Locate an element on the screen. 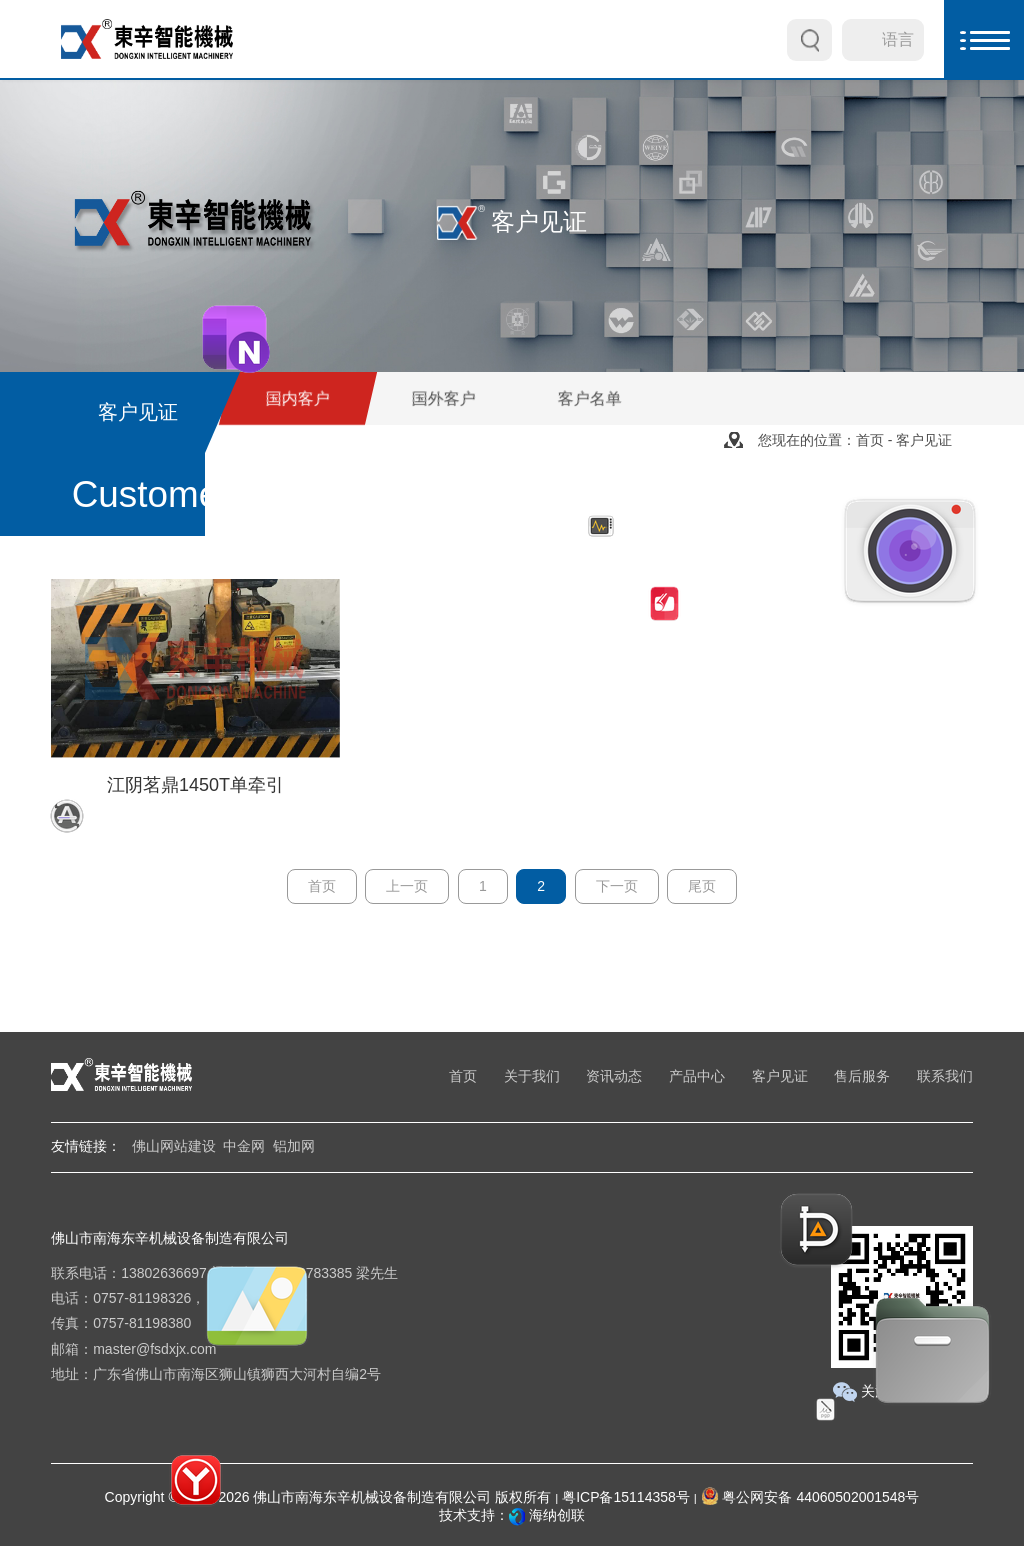 The width and height of the screenshot is (1024, 1546). a PGP signature file for verifying authenticity is located at coordinates (825, 1409).